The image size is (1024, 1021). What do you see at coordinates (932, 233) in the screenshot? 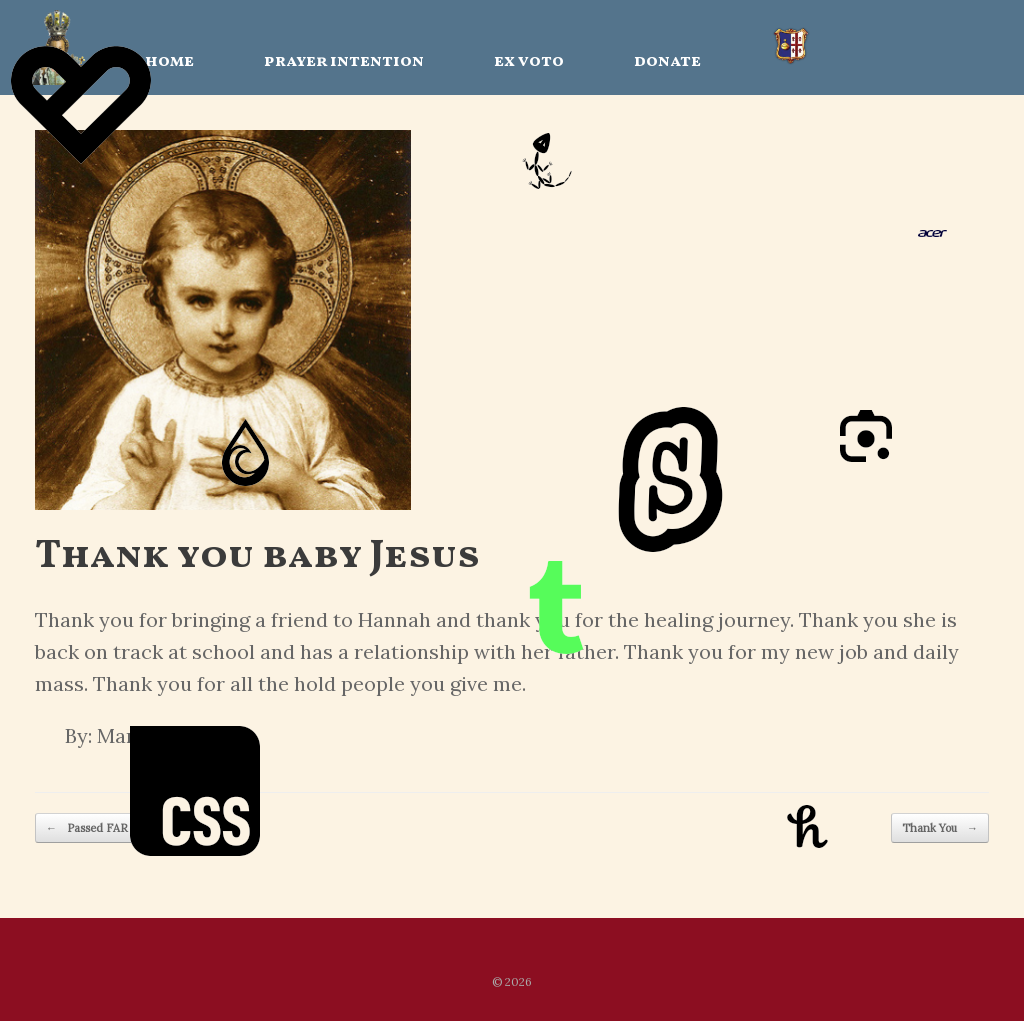
I see `acer brand logo` at bounding box center [932, 233].